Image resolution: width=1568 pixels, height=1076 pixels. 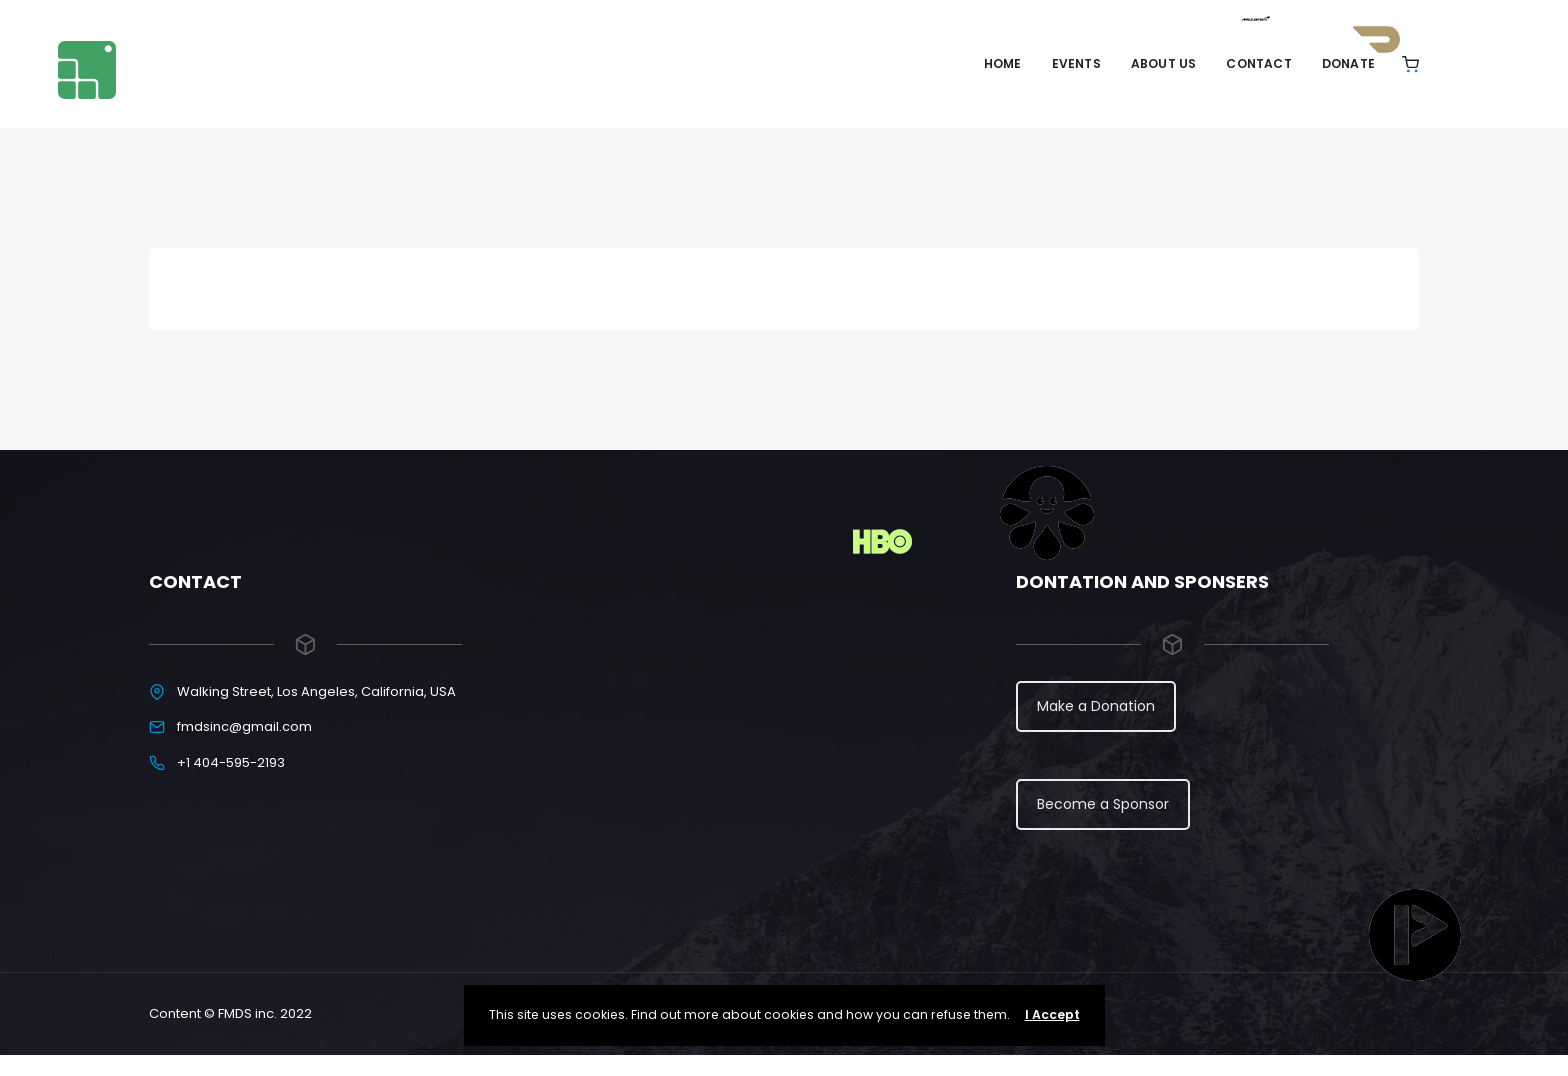 What do you see at coordinates (1376, 39) in the screenshot?
I see `open the DoorDash app` at bounding box center [1376, 39].